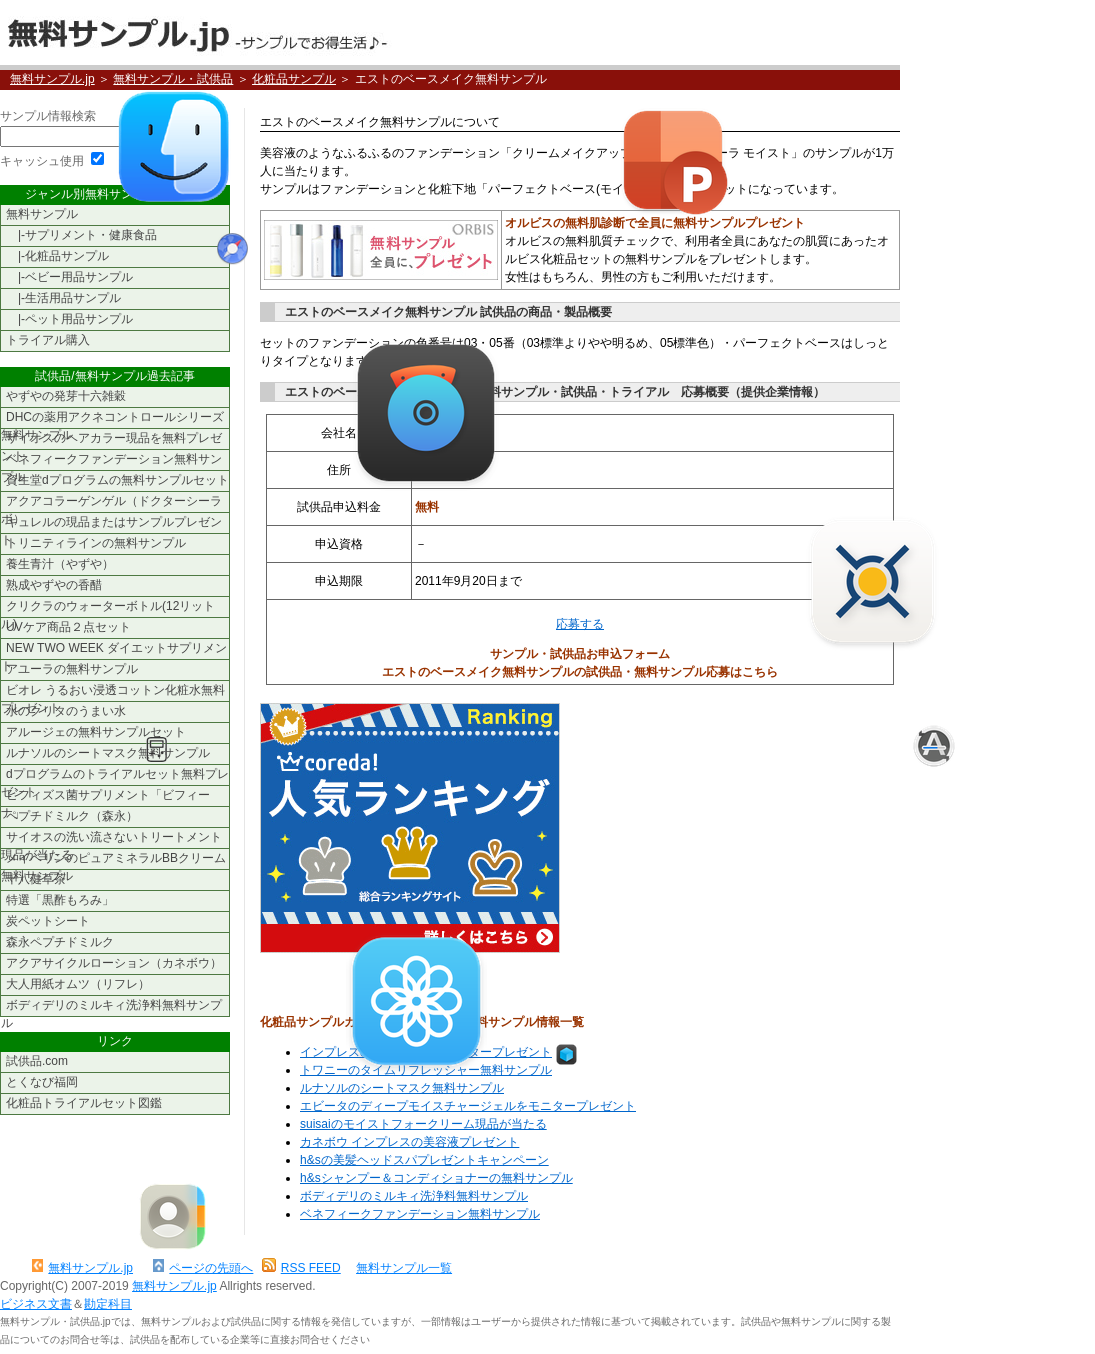  Describe the element at coordinates (872, 581) in the screenshot. I see `open the BOINC distributed computing application` at that location.